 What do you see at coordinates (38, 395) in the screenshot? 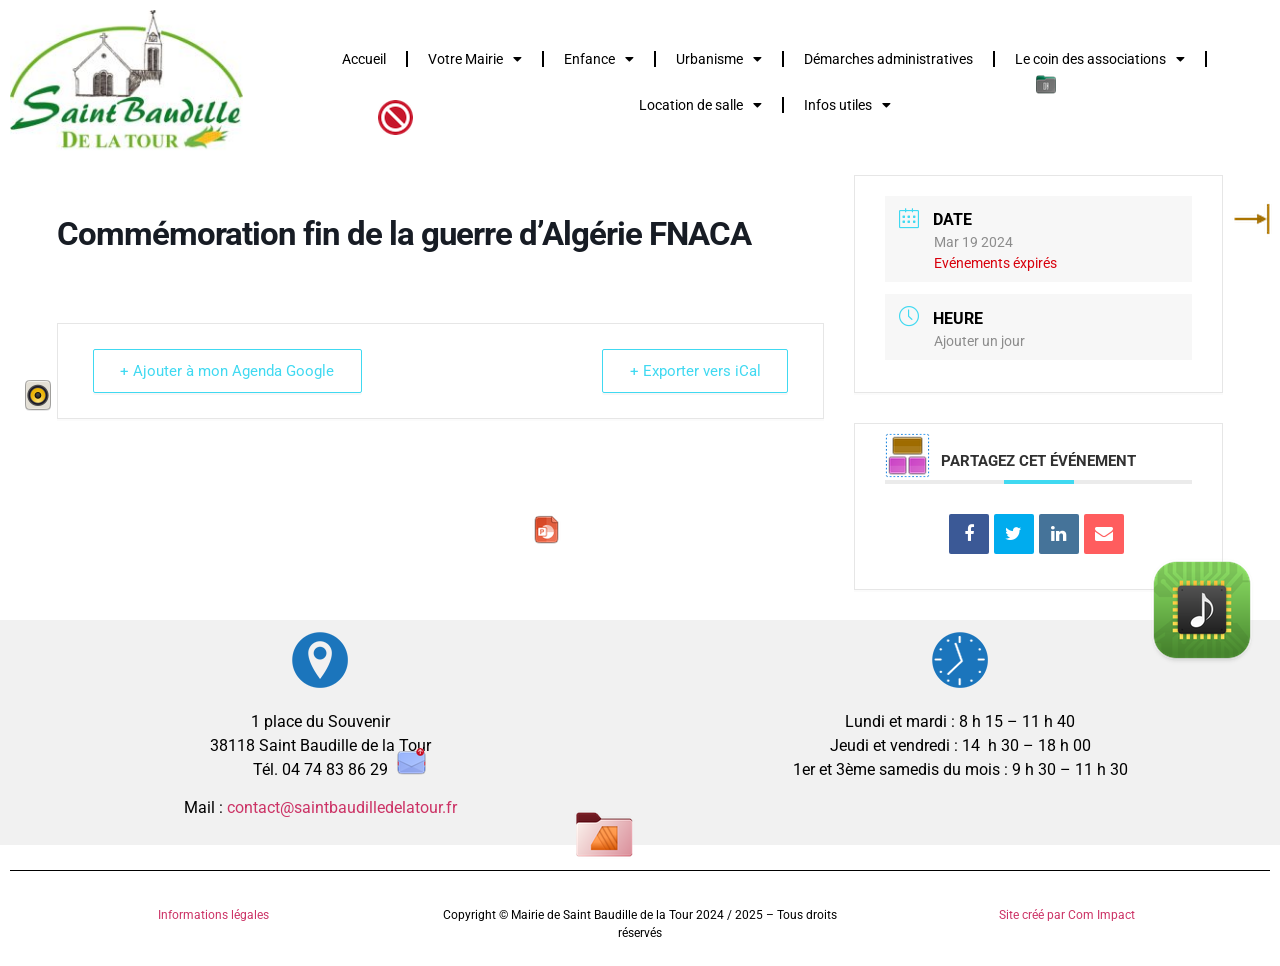
I see `open rhythmbox music player` at bounding box center [38, 395].